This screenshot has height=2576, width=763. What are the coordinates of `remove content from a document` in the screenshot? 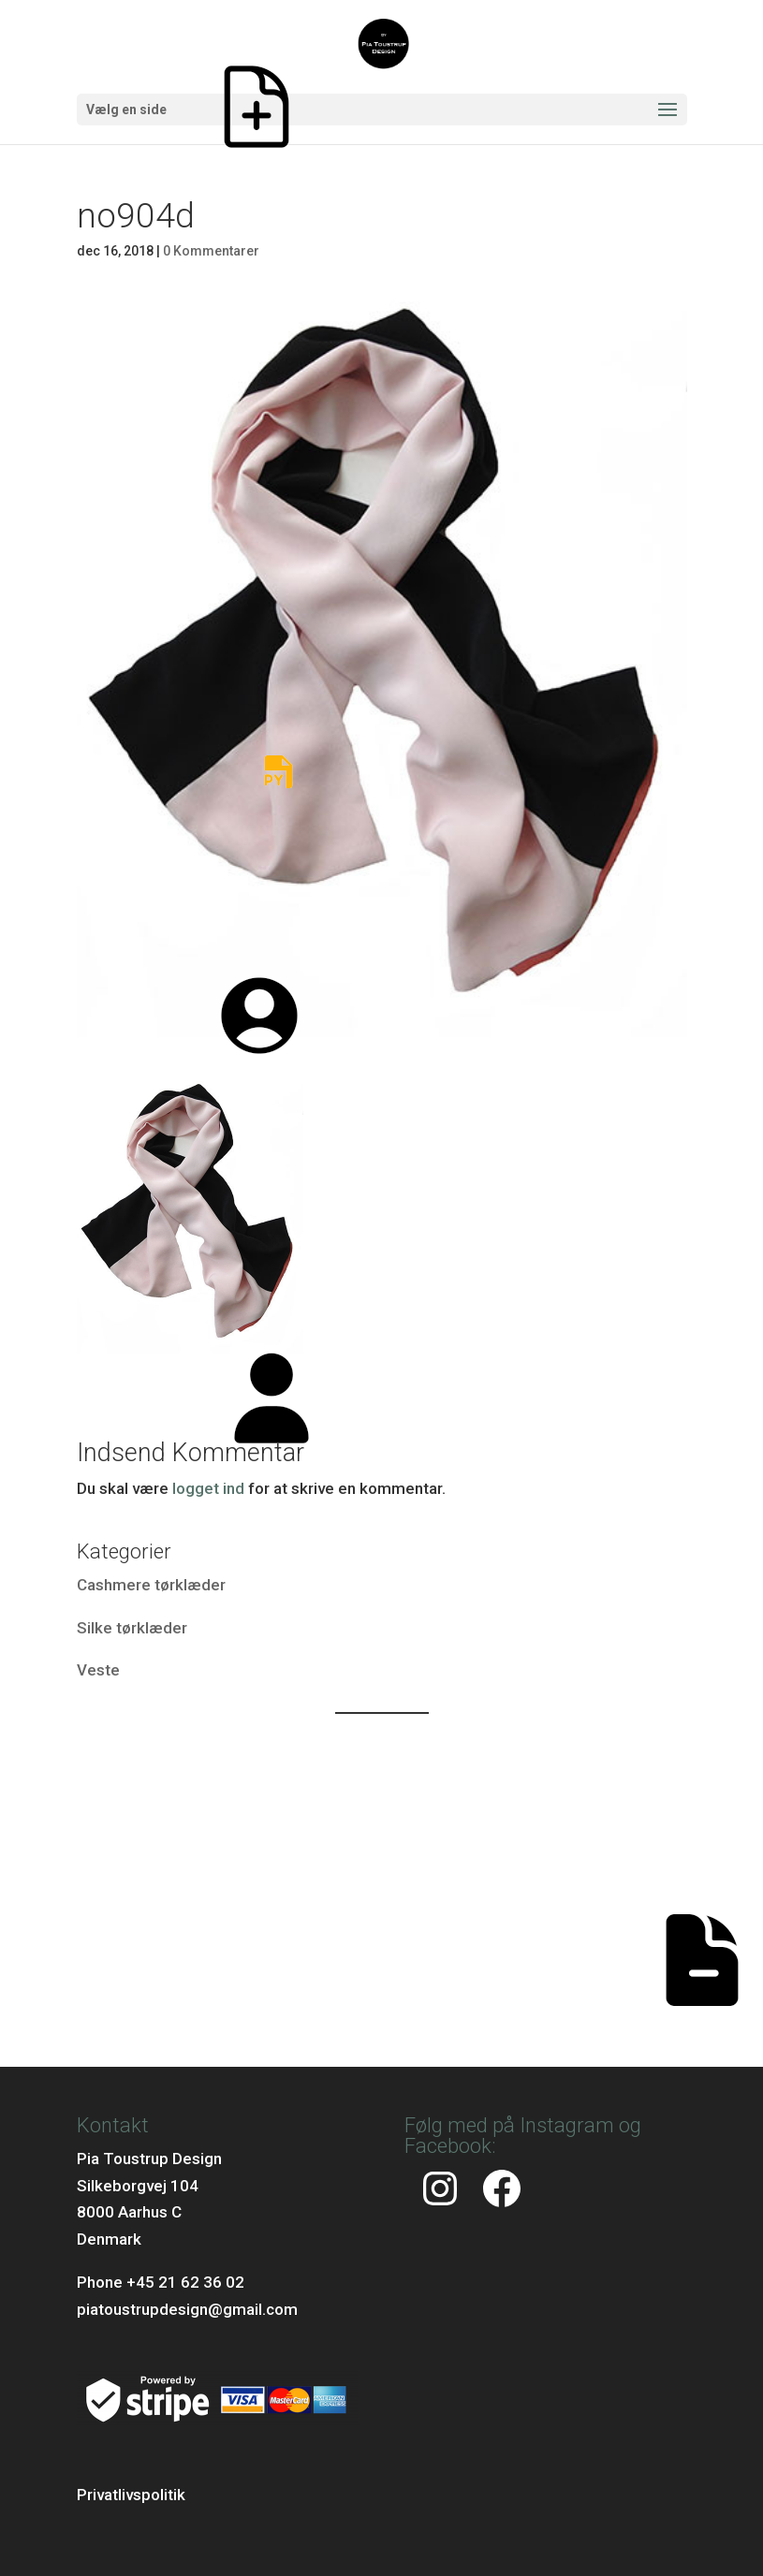 It's located at (702, 1960).